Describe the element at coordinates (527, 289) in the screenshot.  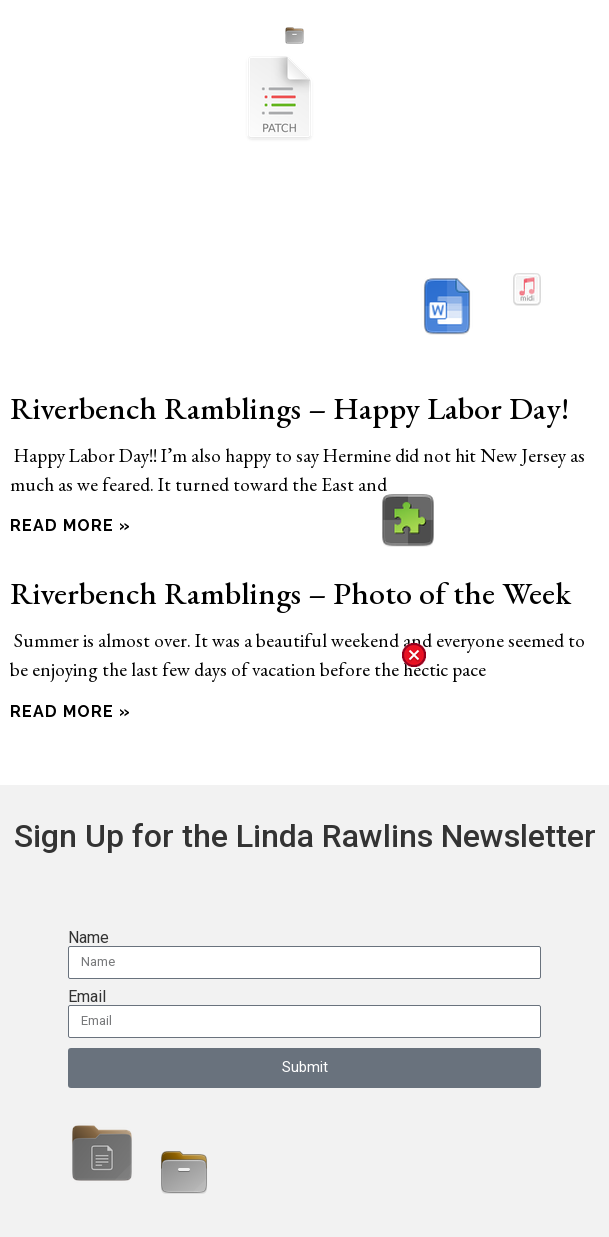
I see `a midi audio file` at that location.